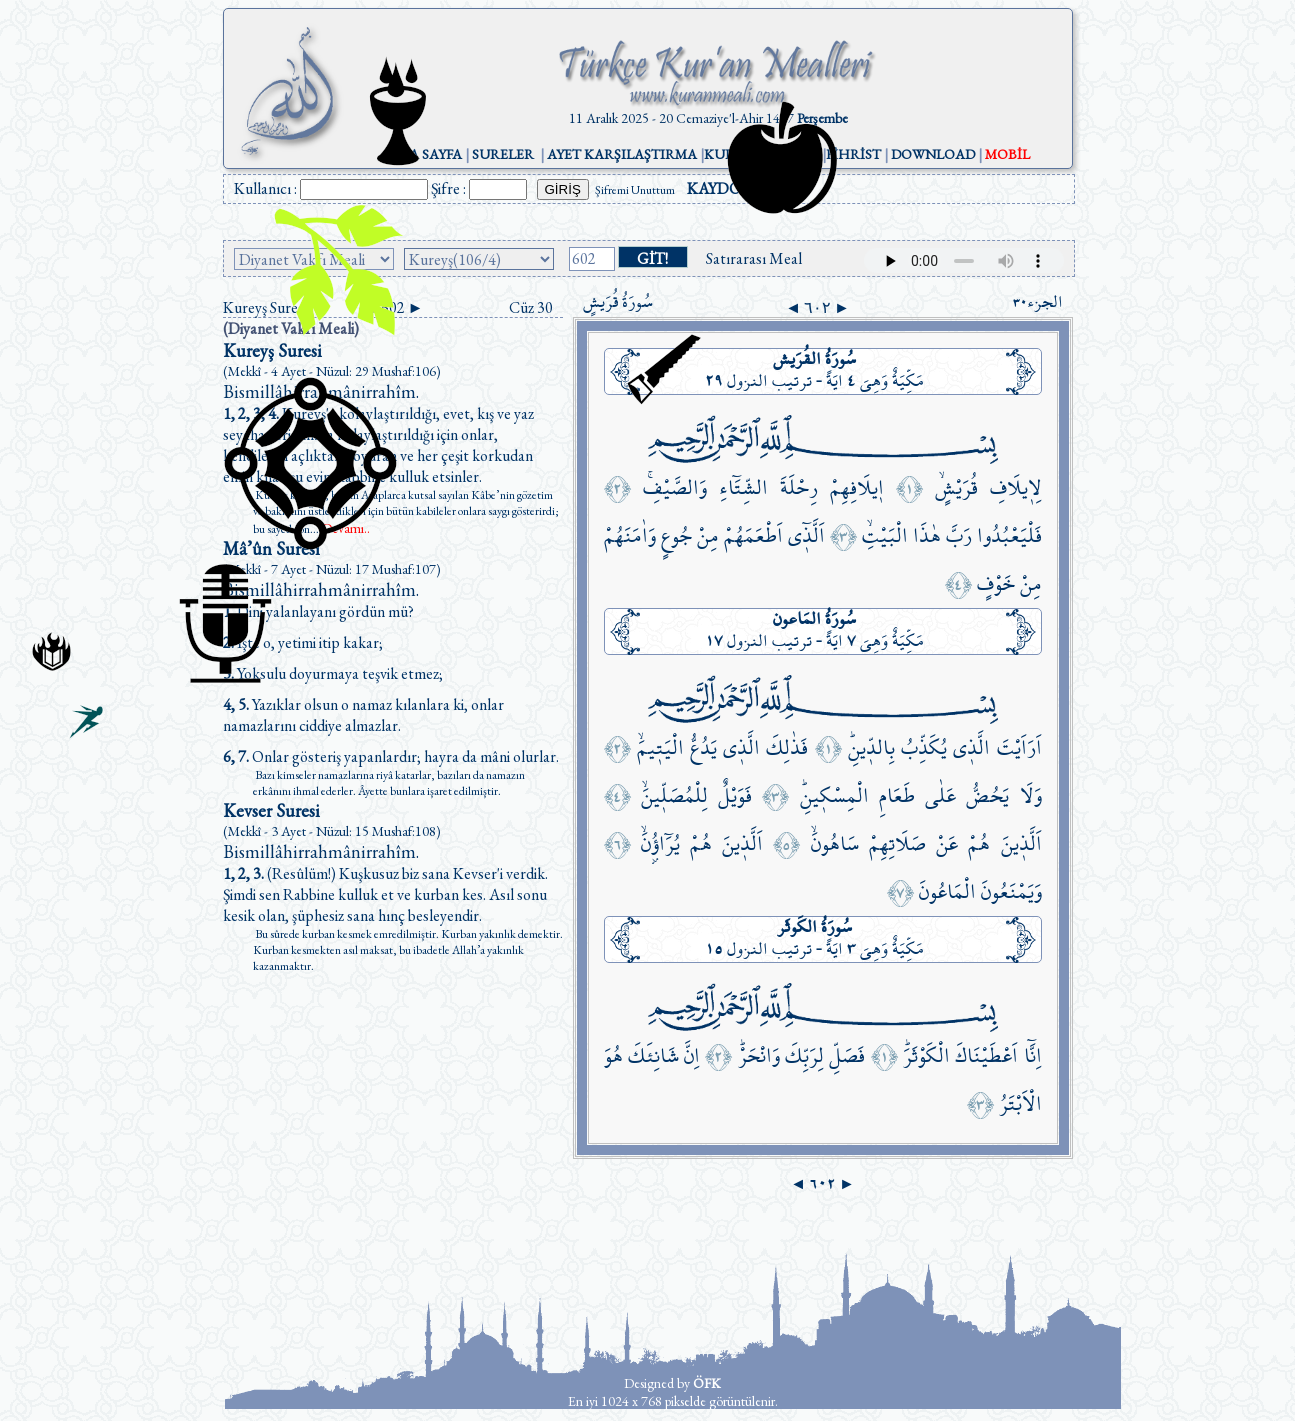  Describe the element at coordinates (225, 623) in the screenshot. I see `access voice recording features` at that location.